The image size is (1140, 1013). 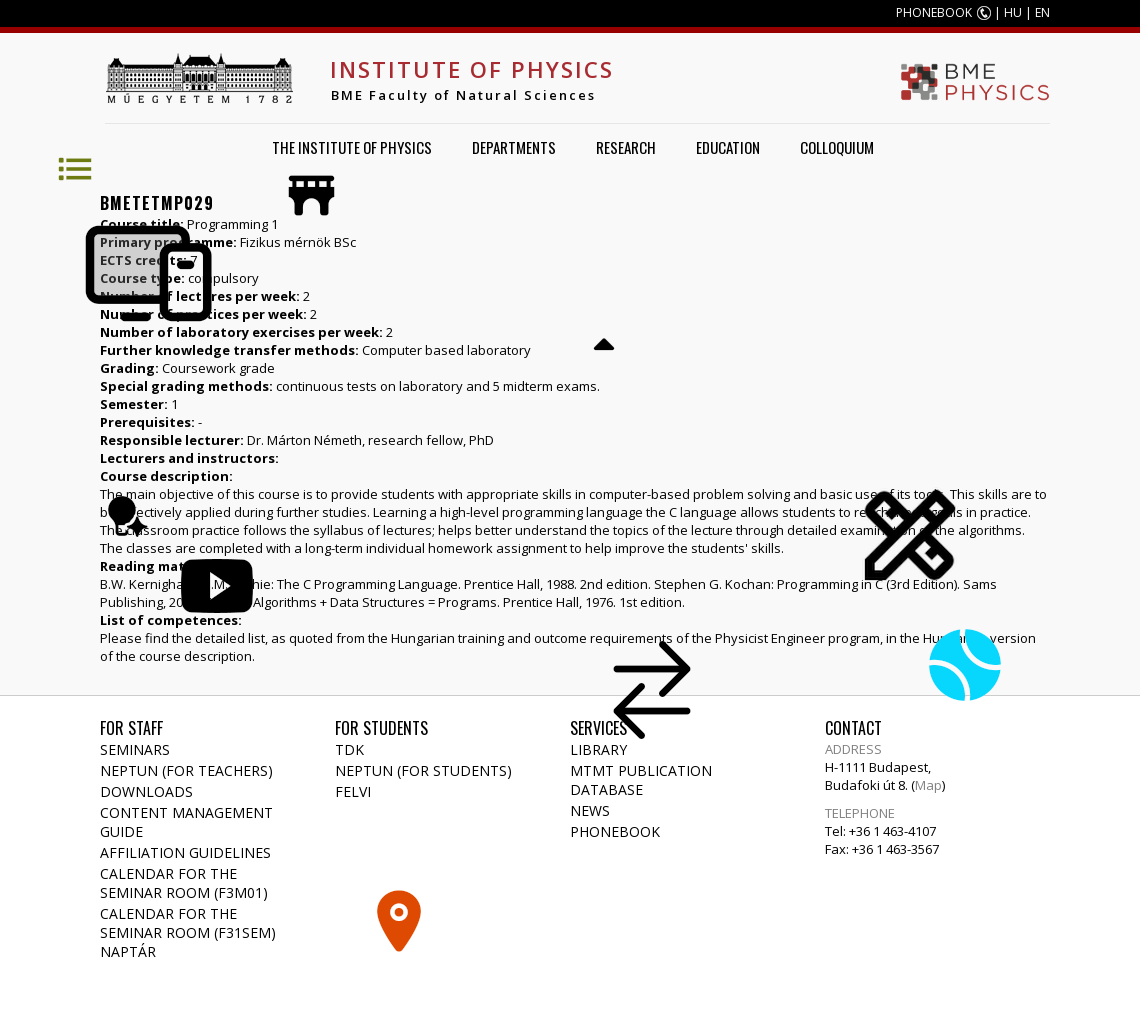 What do you see at coordinates (399, 921) in the screenshot?
I see `view current location on map` at bounding box center [399, 921].